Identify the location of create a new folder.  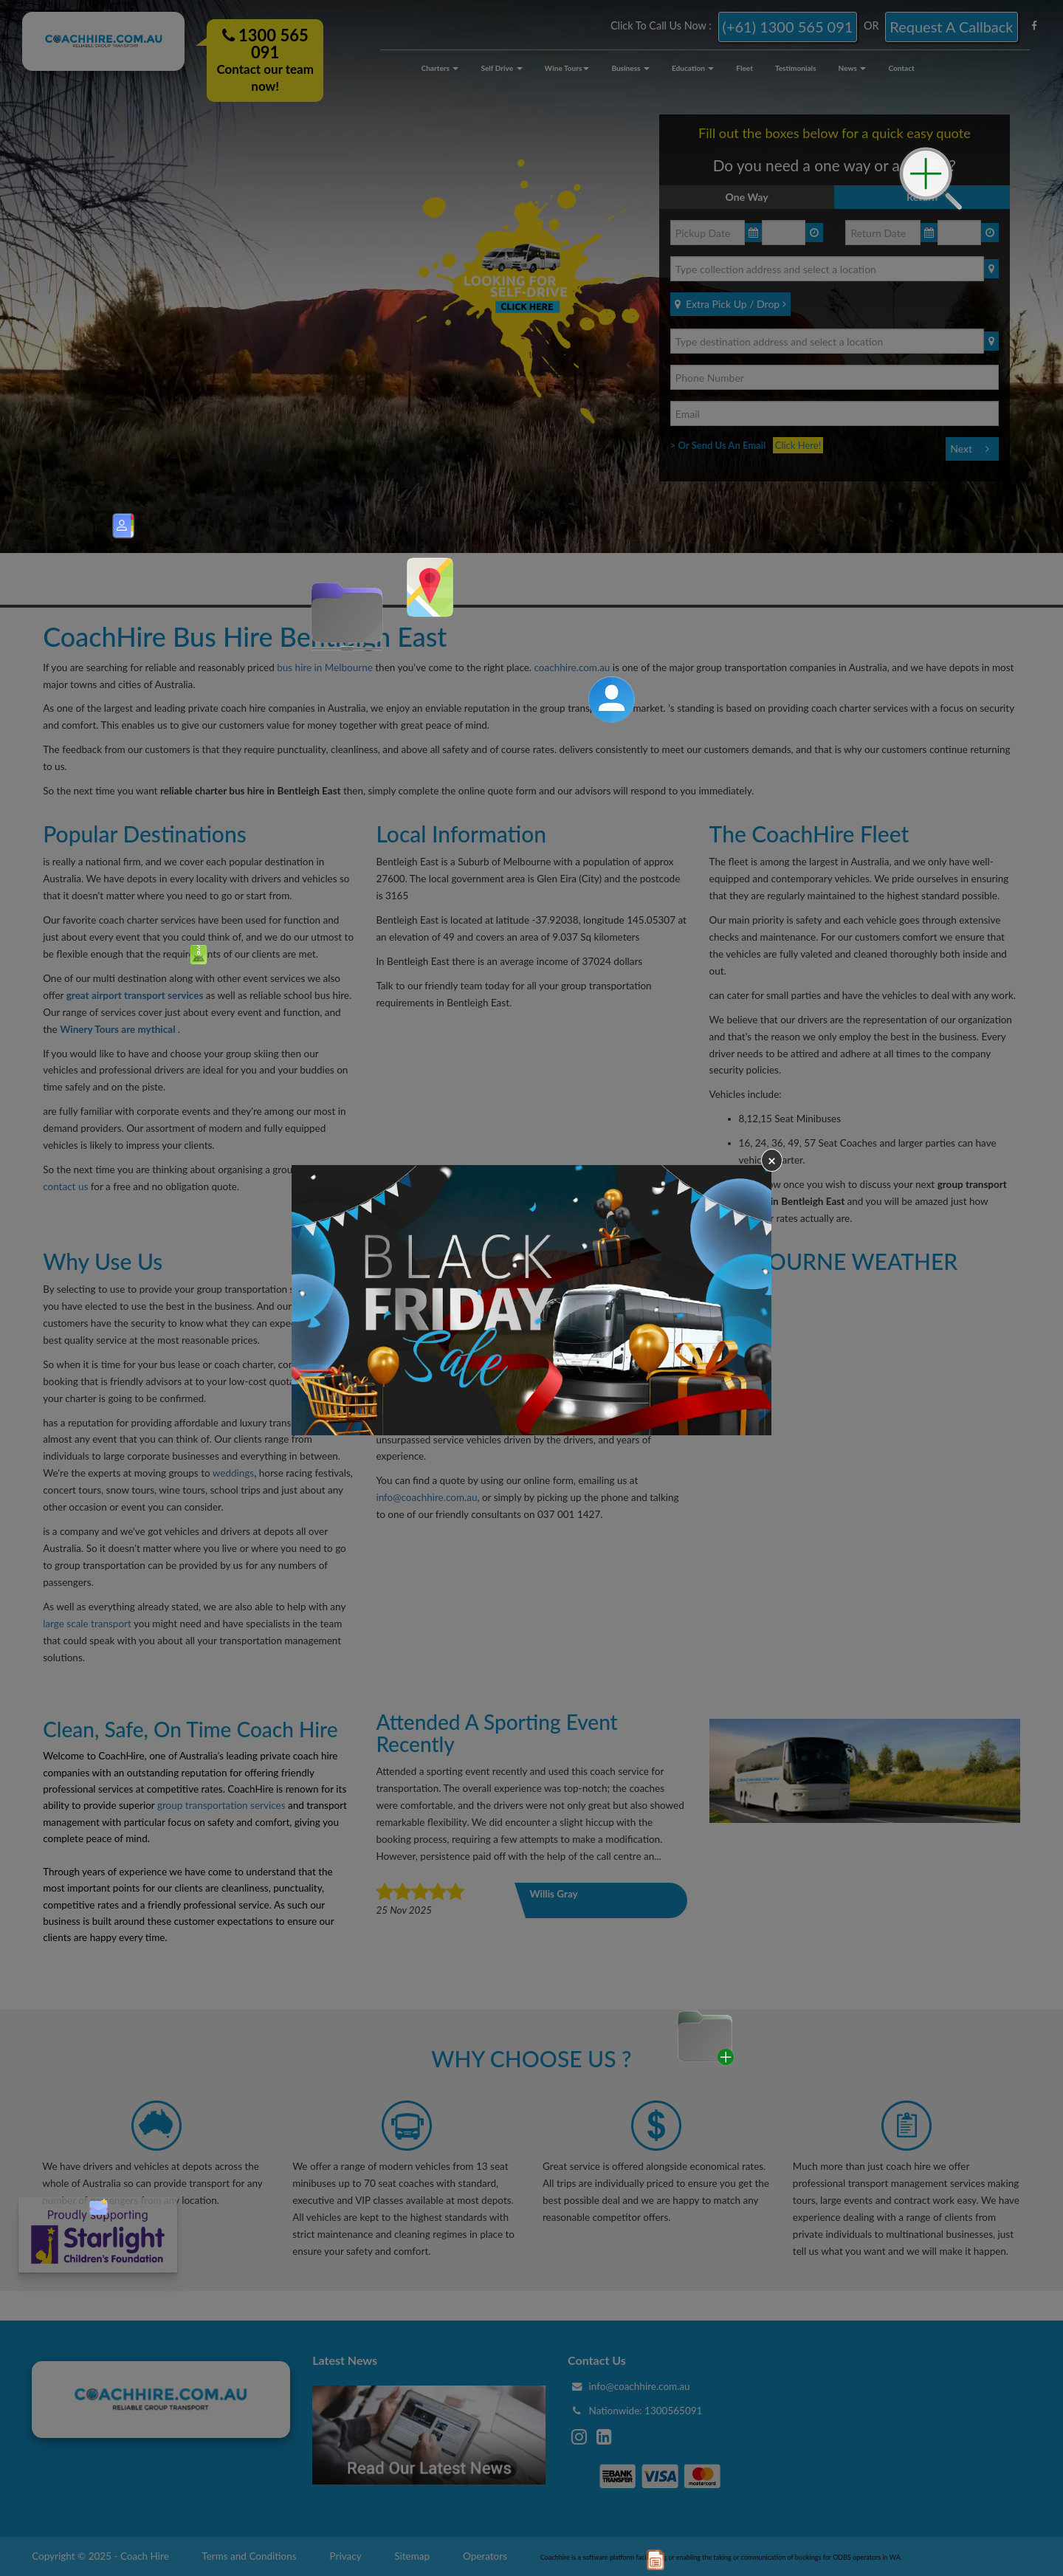
(705, 2036).